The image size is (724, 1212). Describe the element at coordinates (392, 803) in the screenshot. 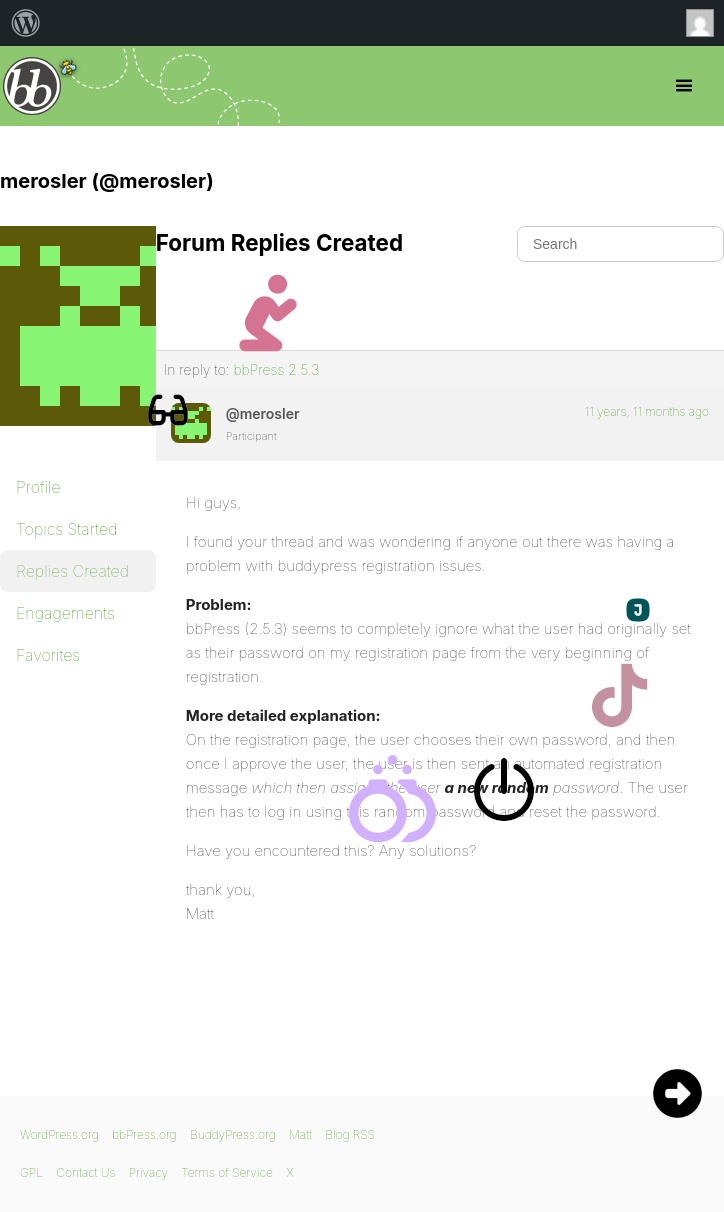

I see `indicates criminal or arrest-related content` at that location.